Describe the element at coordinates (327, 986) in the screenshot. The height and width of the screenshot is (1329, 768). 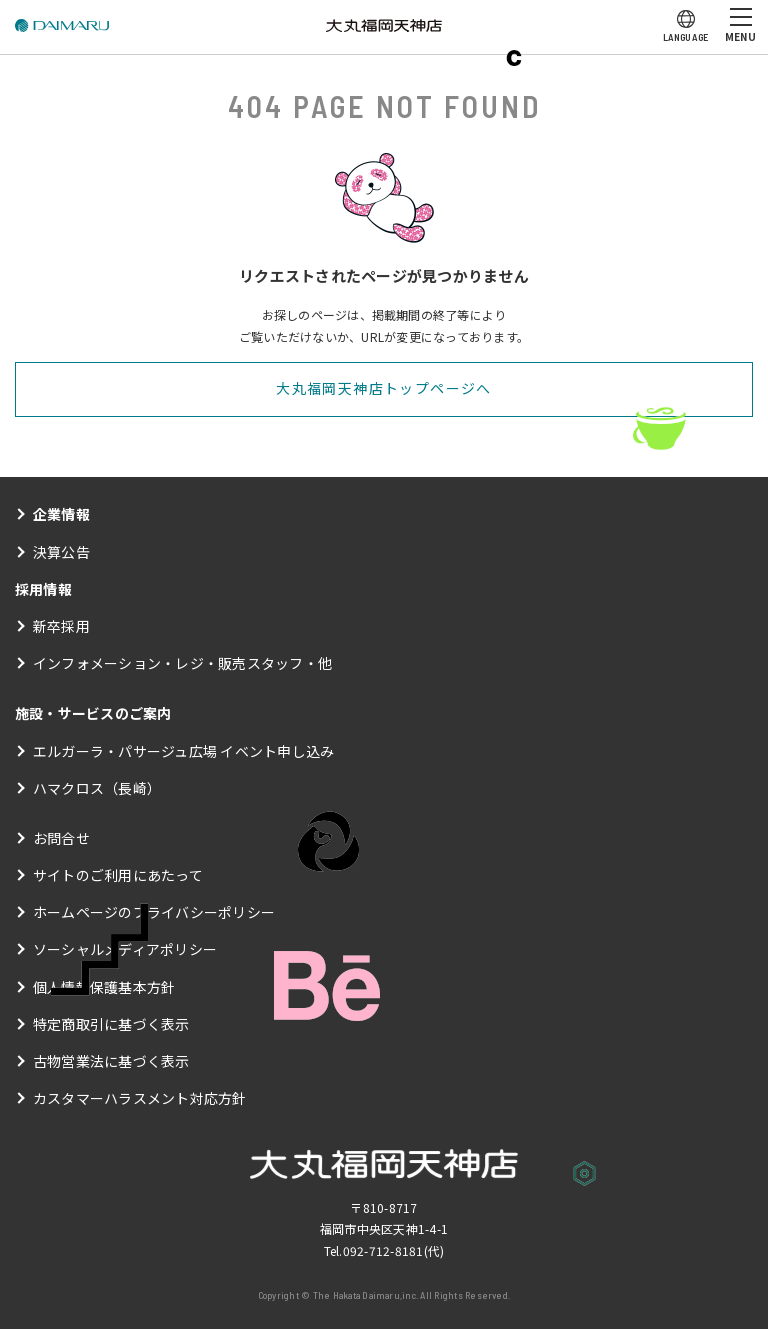
I see `visit behance portfolio` at that location.